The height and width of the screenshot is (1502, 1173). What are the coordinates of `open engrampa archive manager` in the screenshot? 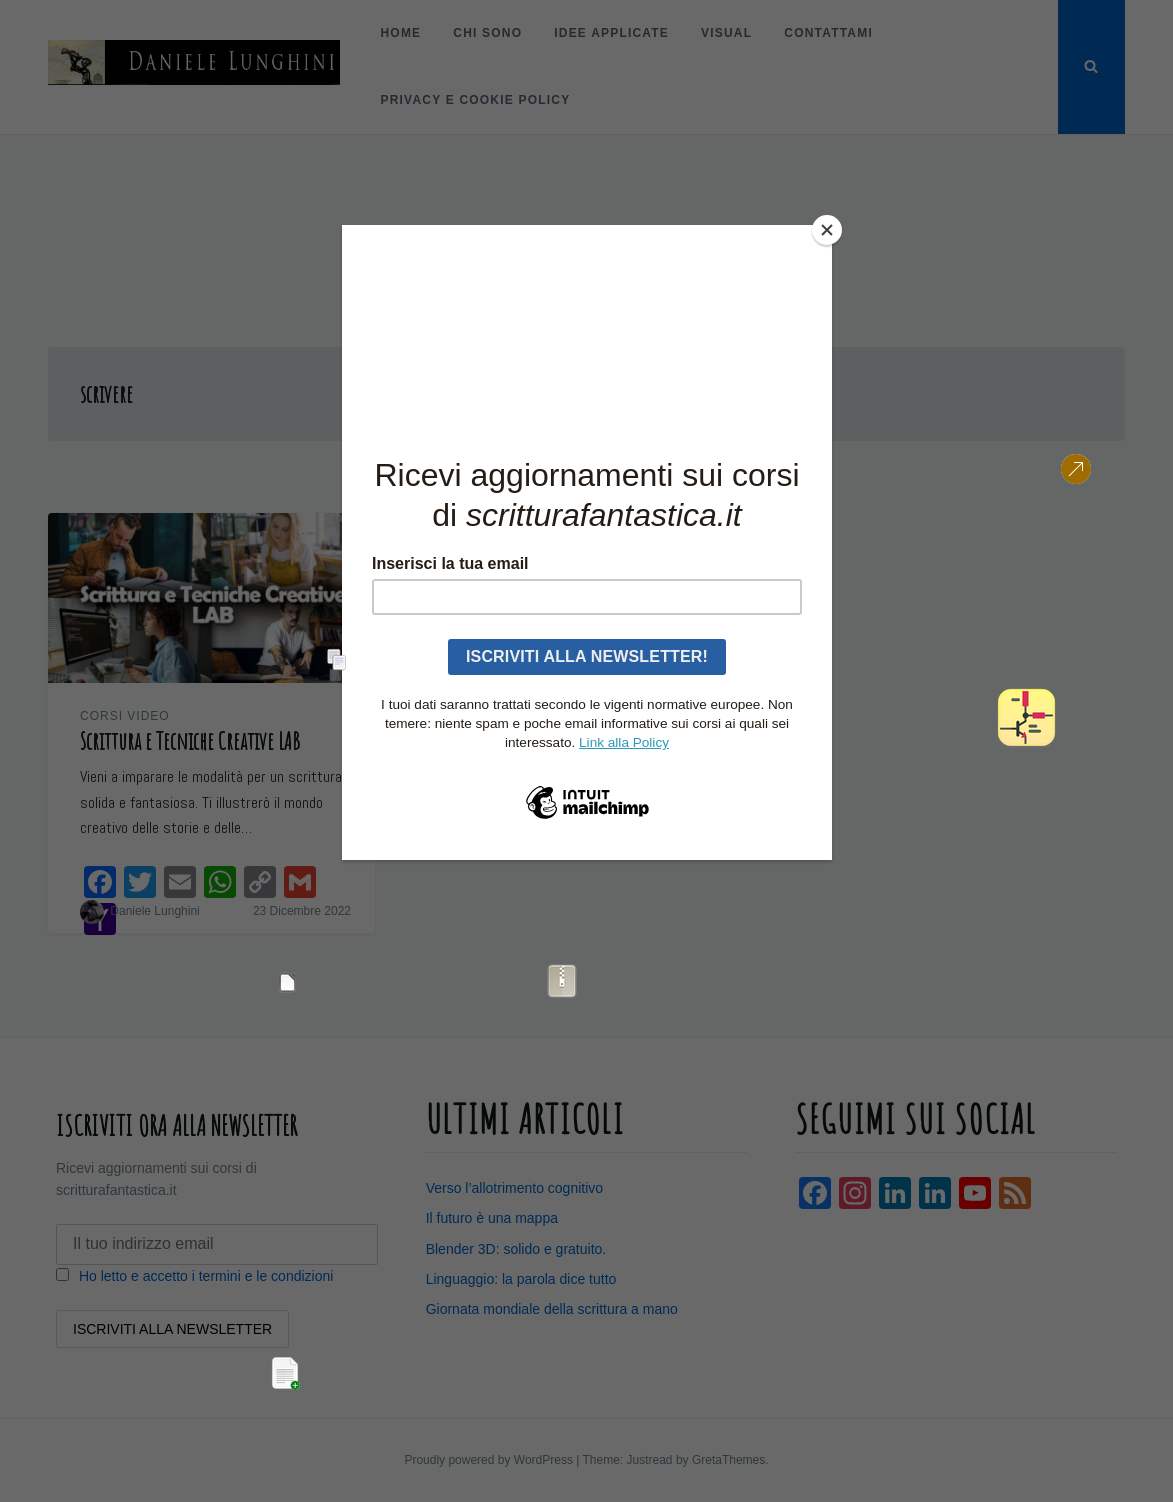 It's located at (562, 981).